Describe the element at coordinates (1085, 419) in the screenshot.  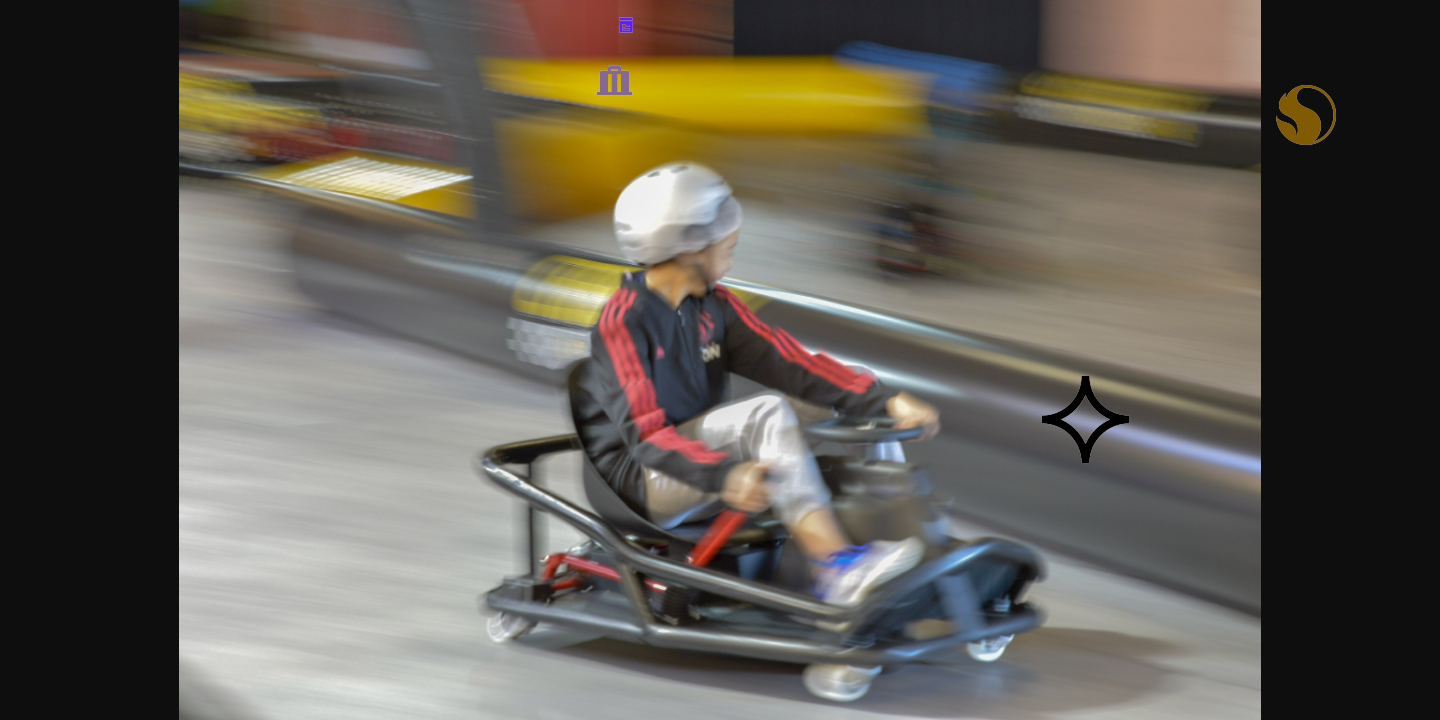
I see `indicates bright or sunny weather conditions` at that location.